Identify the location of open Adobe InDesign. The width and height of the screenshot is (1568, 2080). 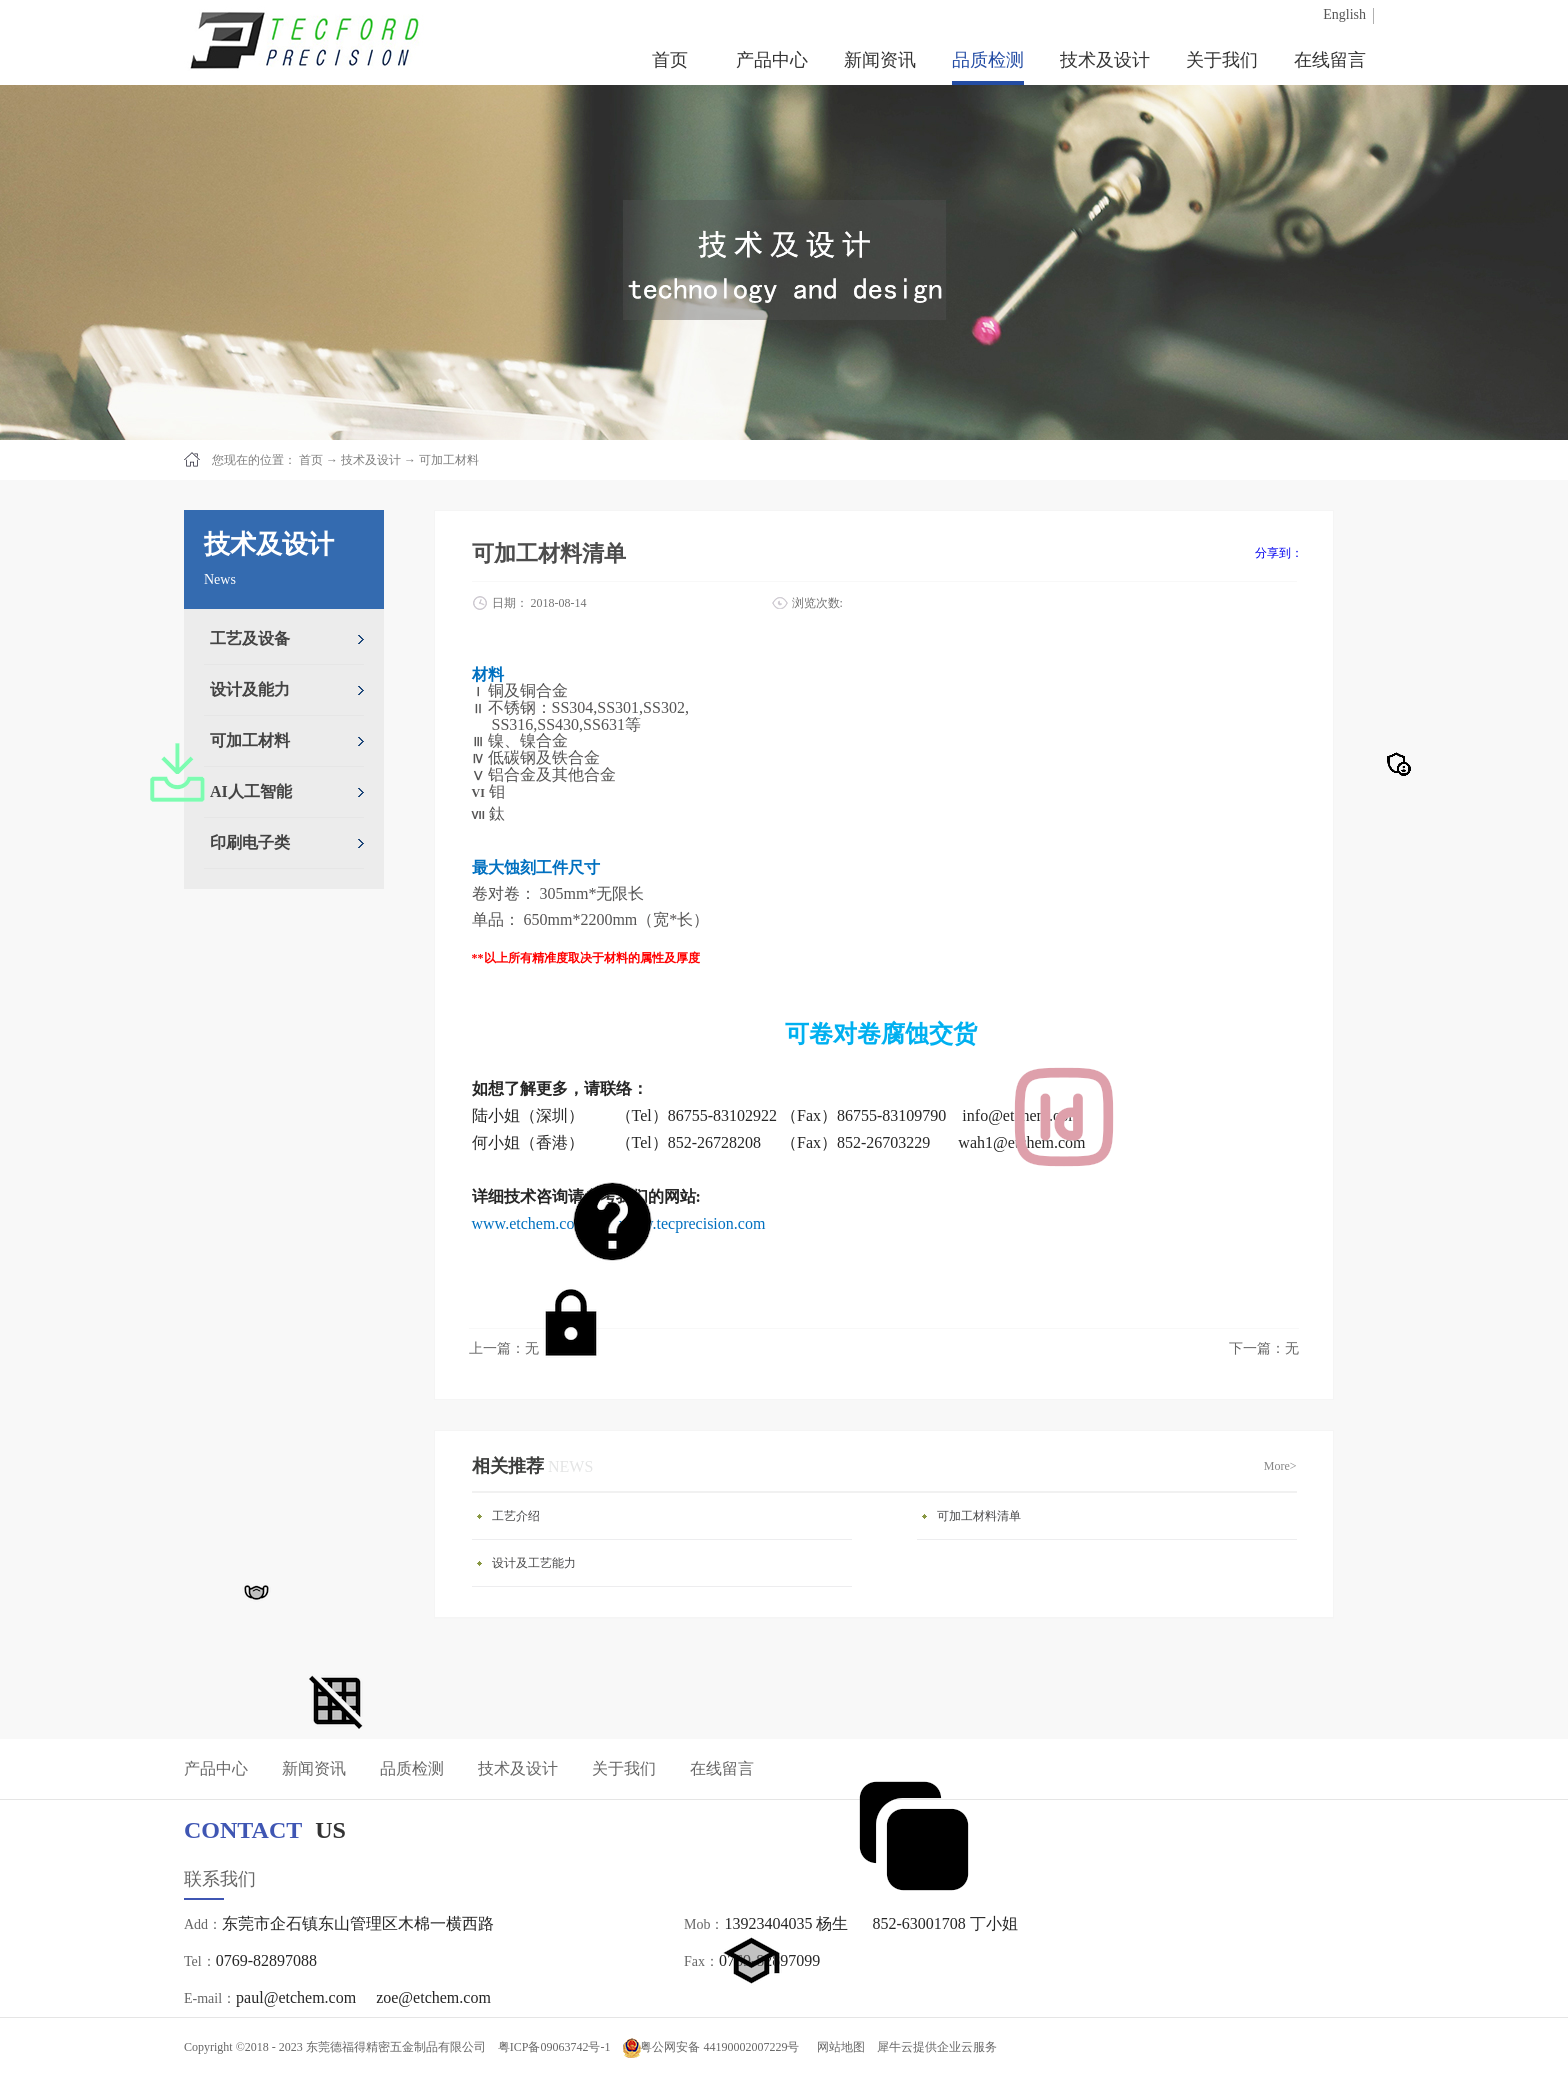
(1064, 1117).